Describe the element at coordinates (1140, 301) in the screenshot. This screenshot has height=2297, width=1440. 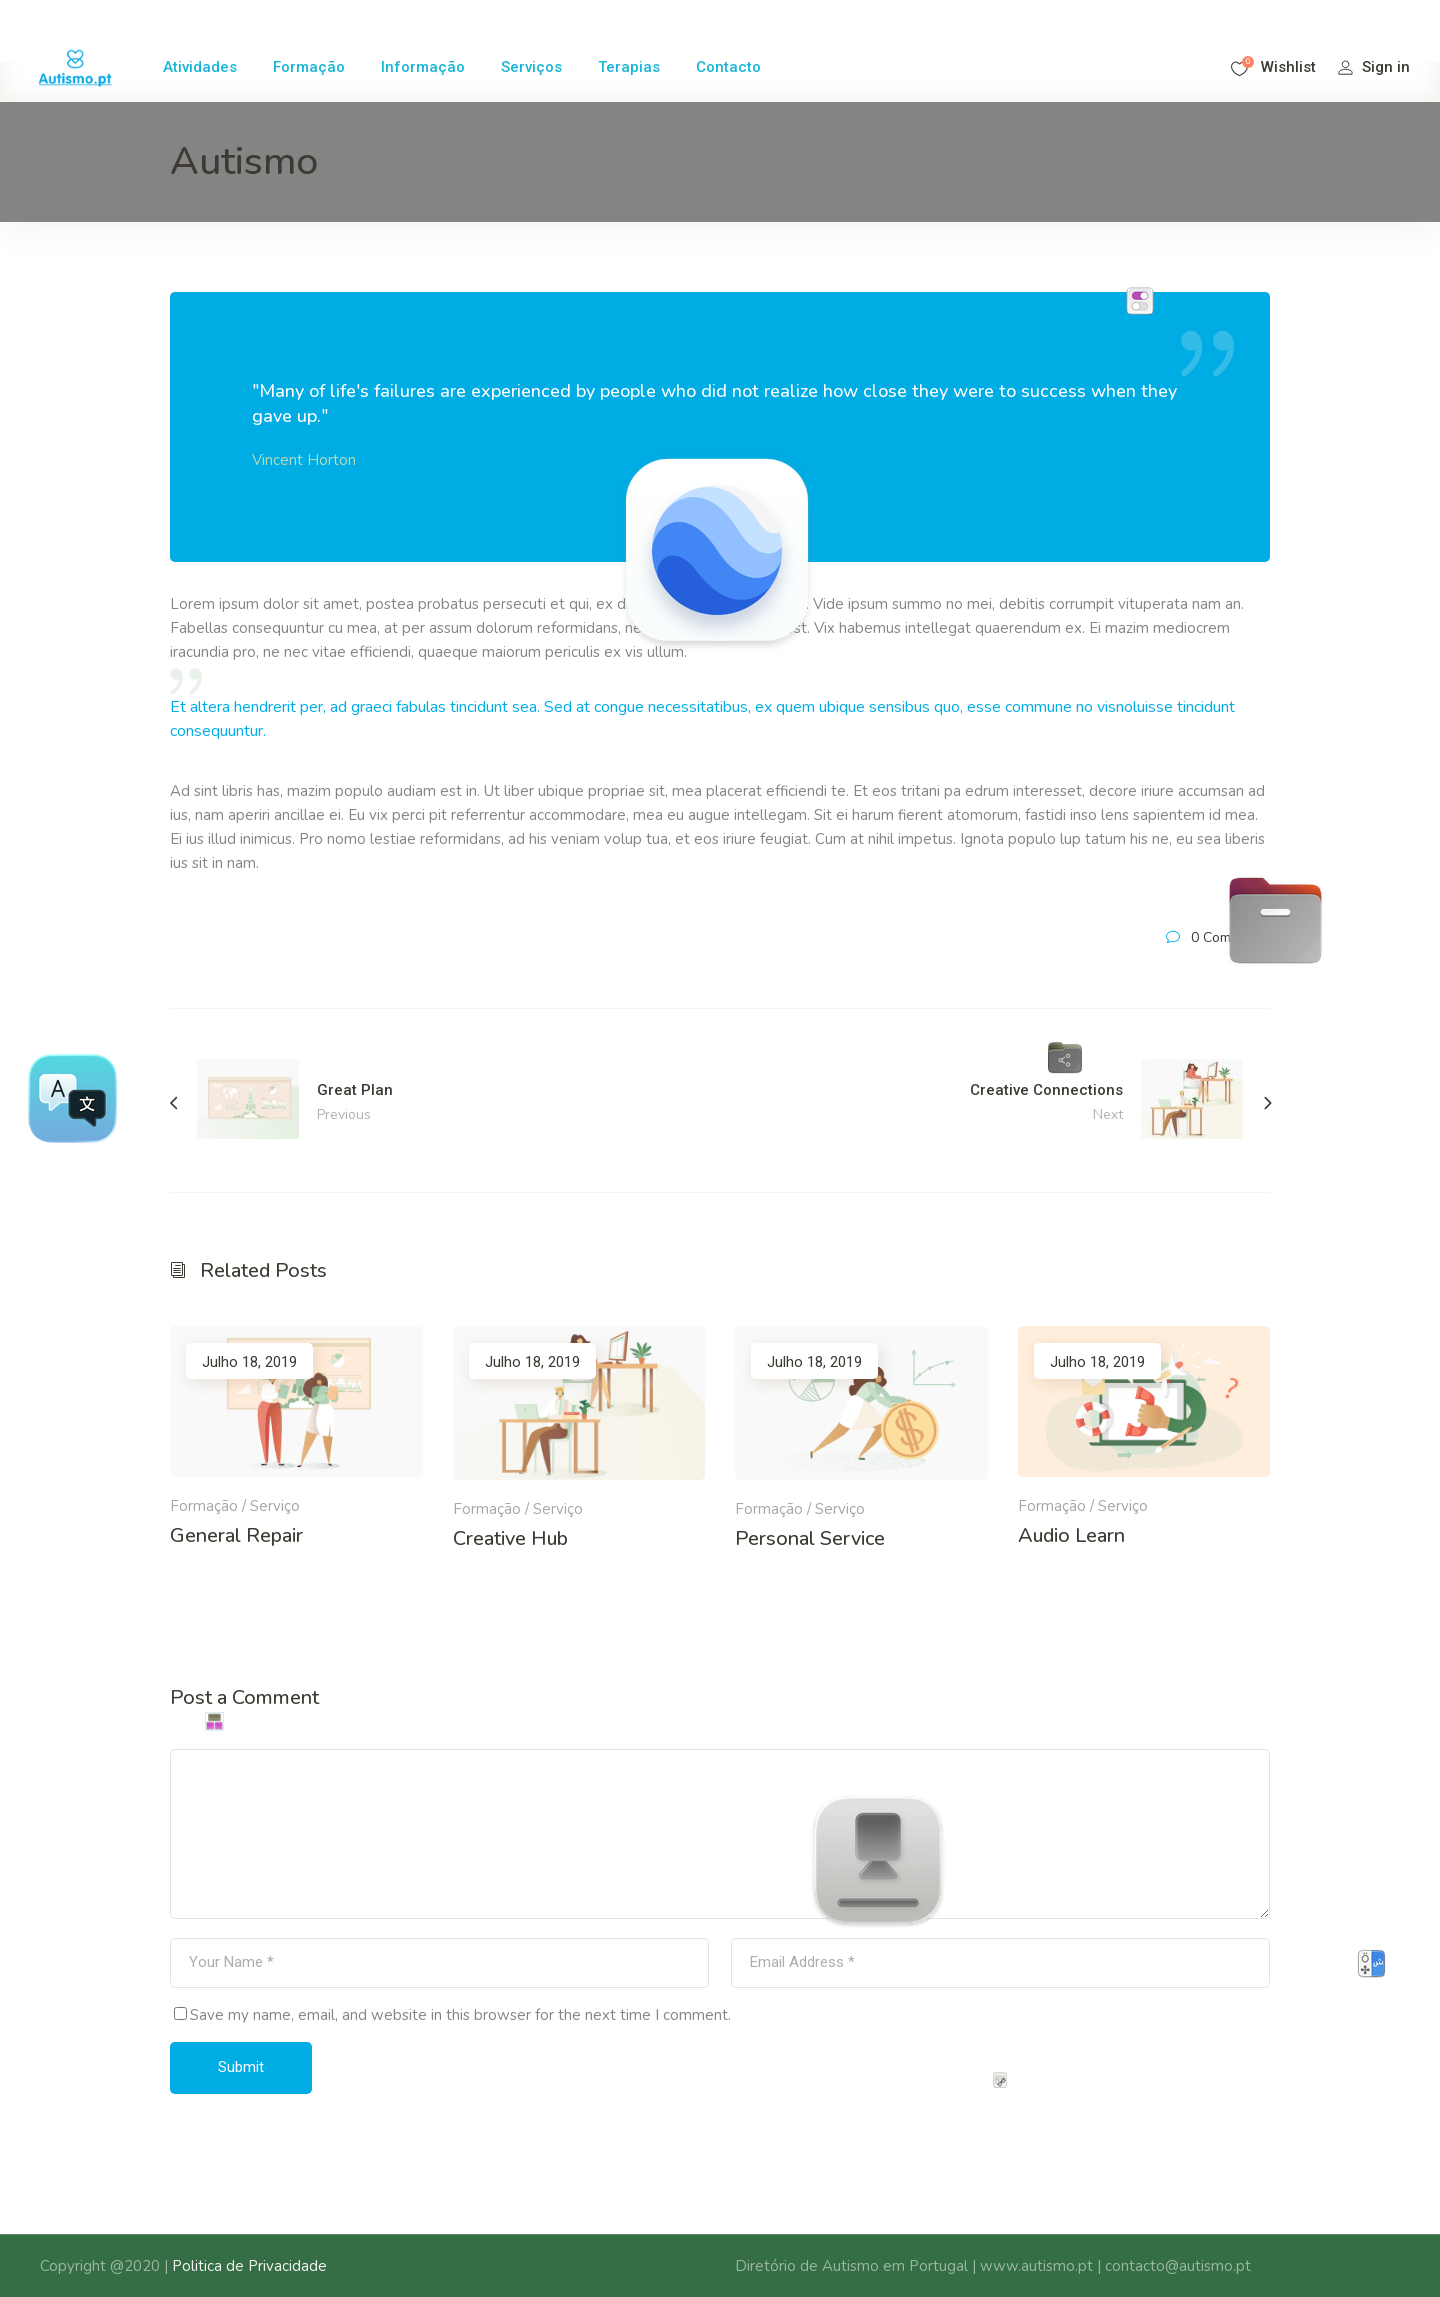
I see `open unity tweak tool settings` at that location.